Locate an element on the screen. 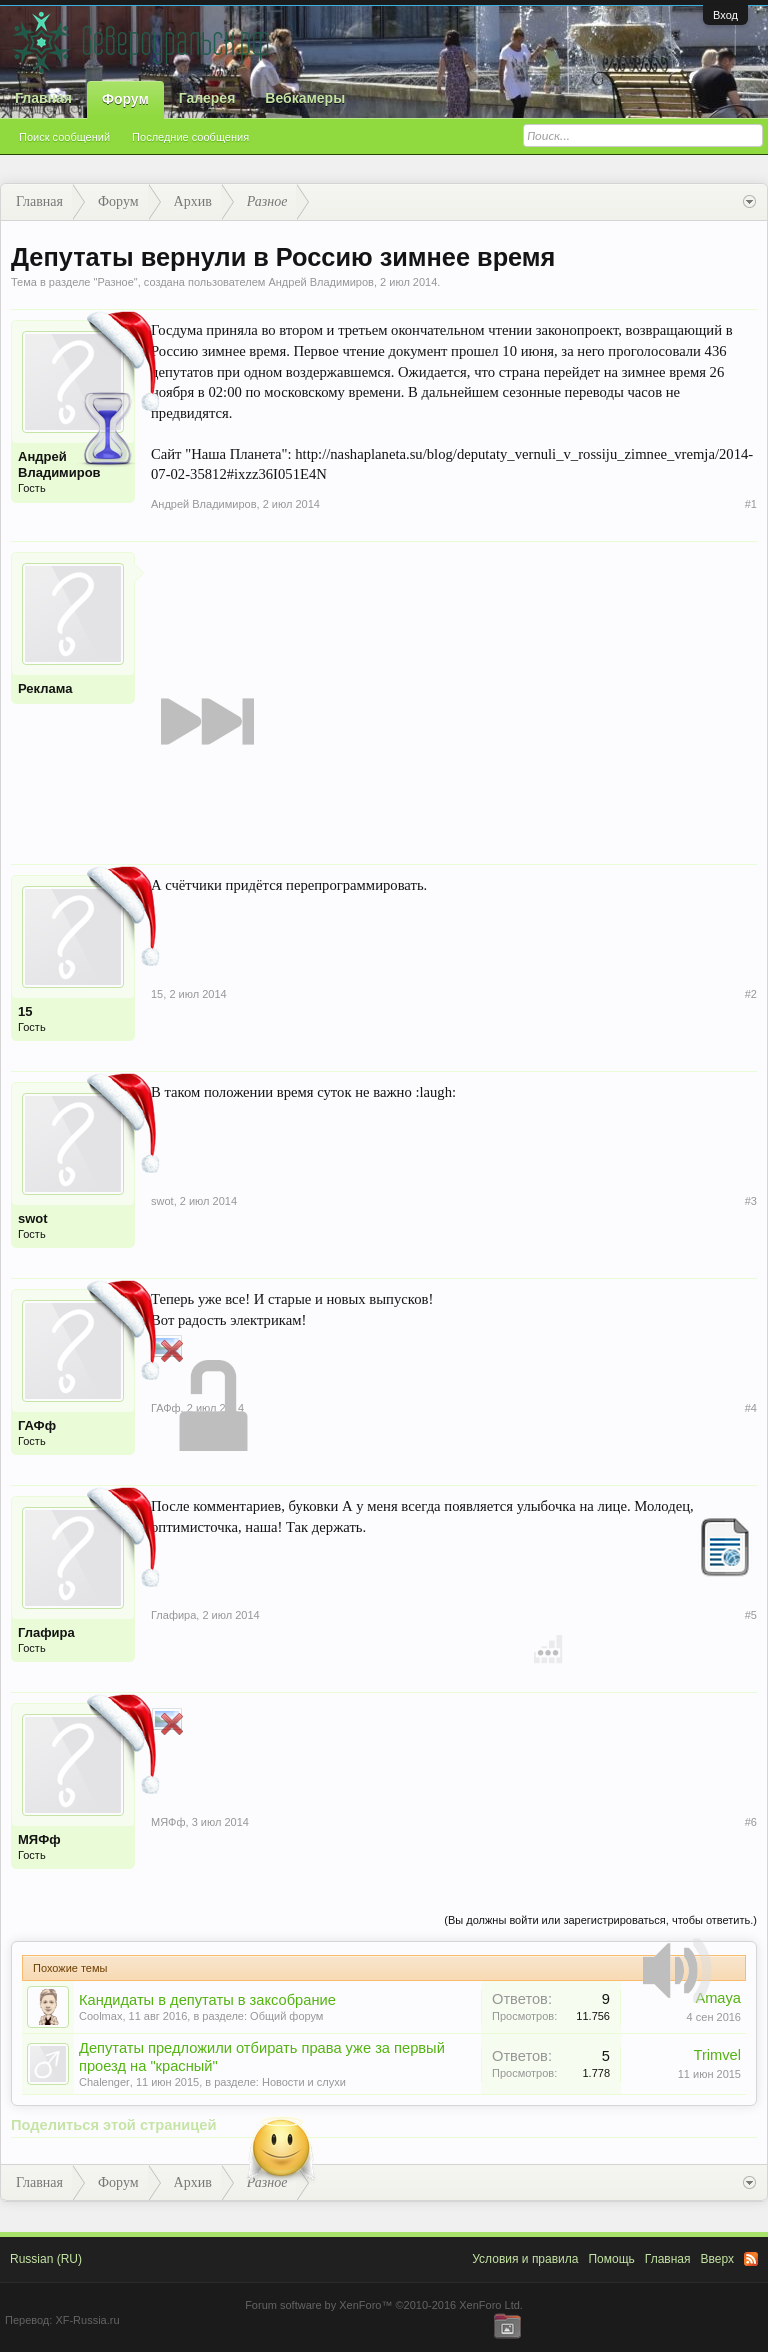  indicates medium volume level is located at coordinates (679, 1970).